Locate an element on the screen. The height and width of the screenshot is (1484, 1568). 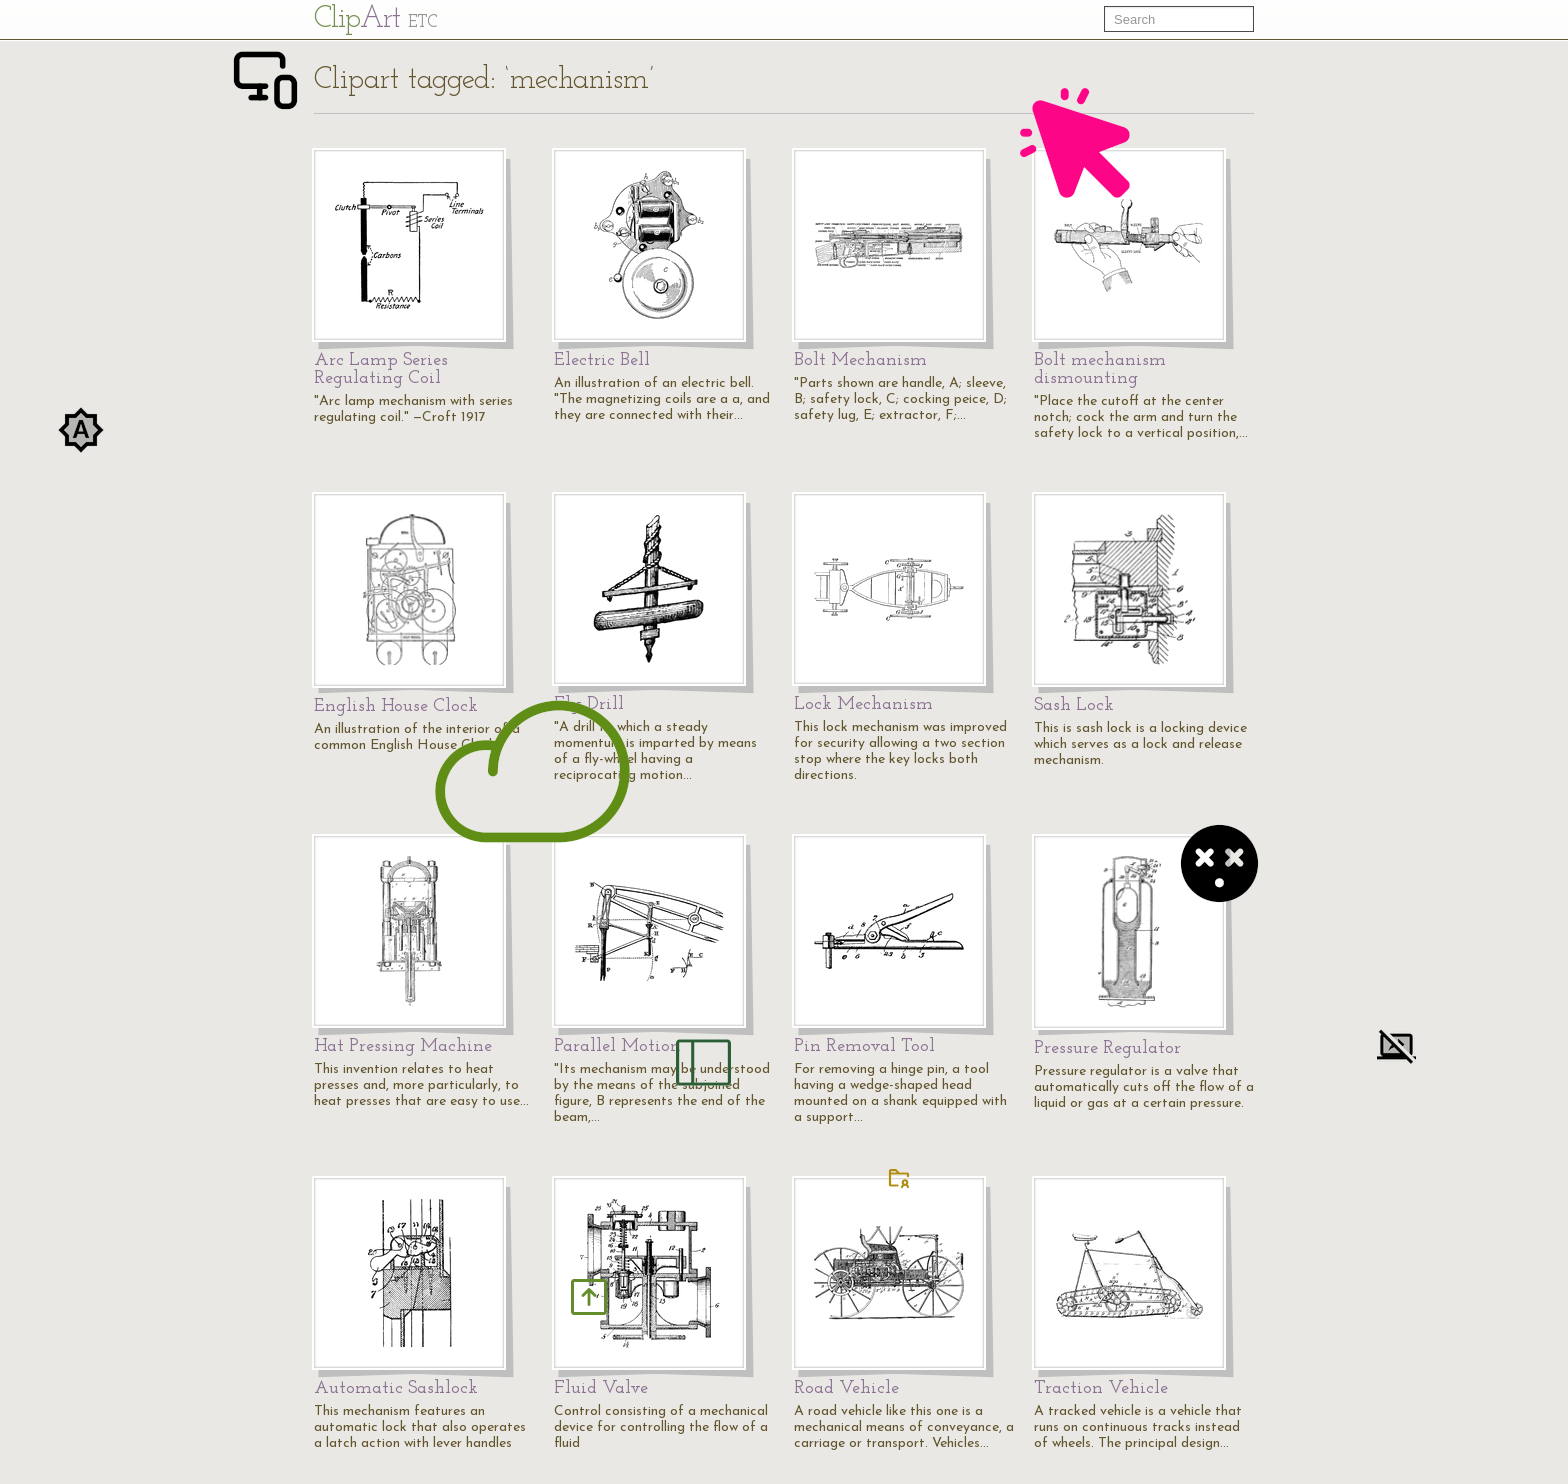
switch between desktop and mobile view is located at coordinates (265, 77).